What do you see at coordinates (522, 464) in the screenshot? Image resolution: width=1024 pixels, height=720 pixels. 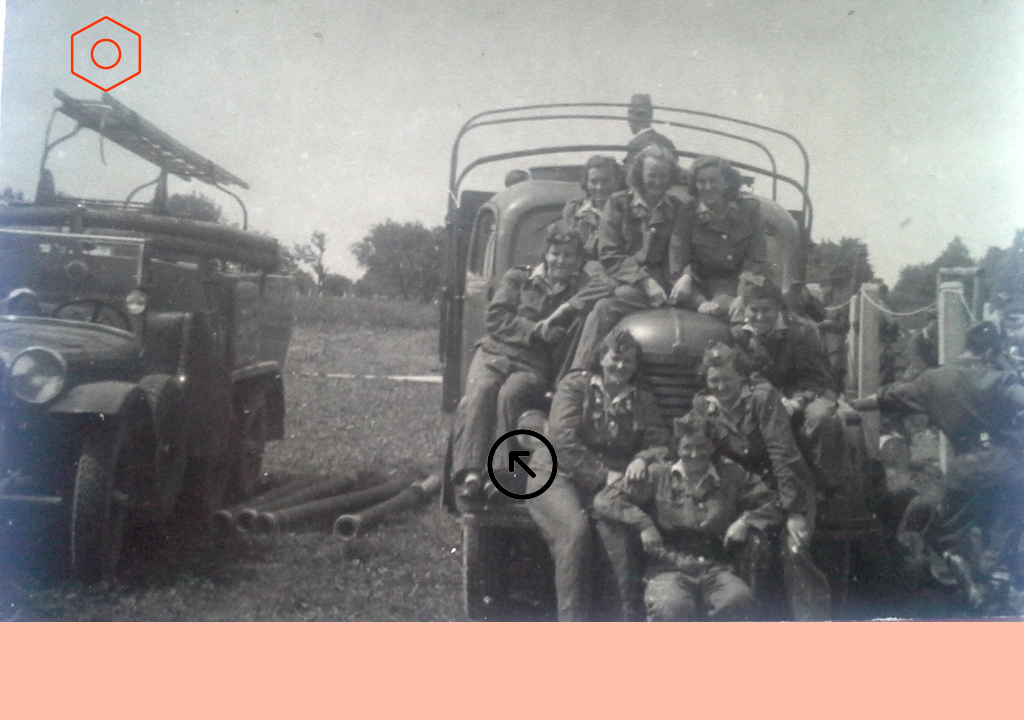 I see `navigate back to previous screen` at bounding box center [522, 464].